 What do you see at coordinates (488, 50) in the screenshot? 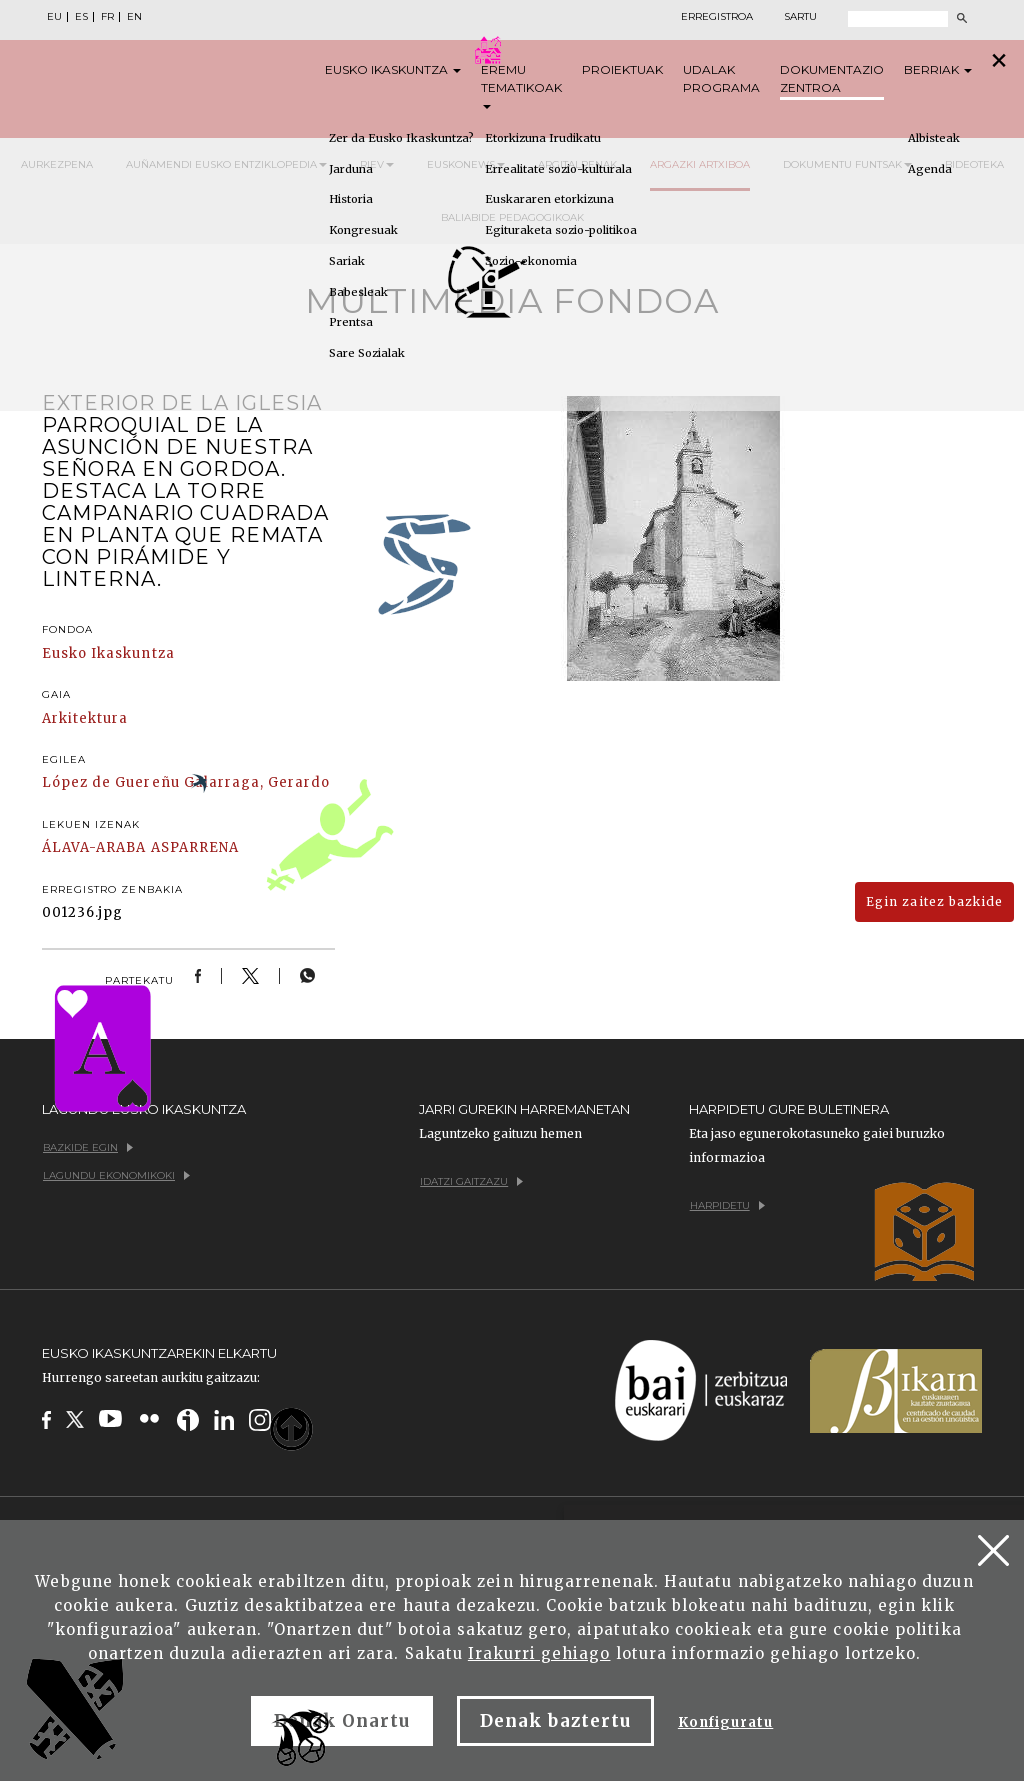
I see `access haunted house level or spooky game area` at bounding box center [488, 50].